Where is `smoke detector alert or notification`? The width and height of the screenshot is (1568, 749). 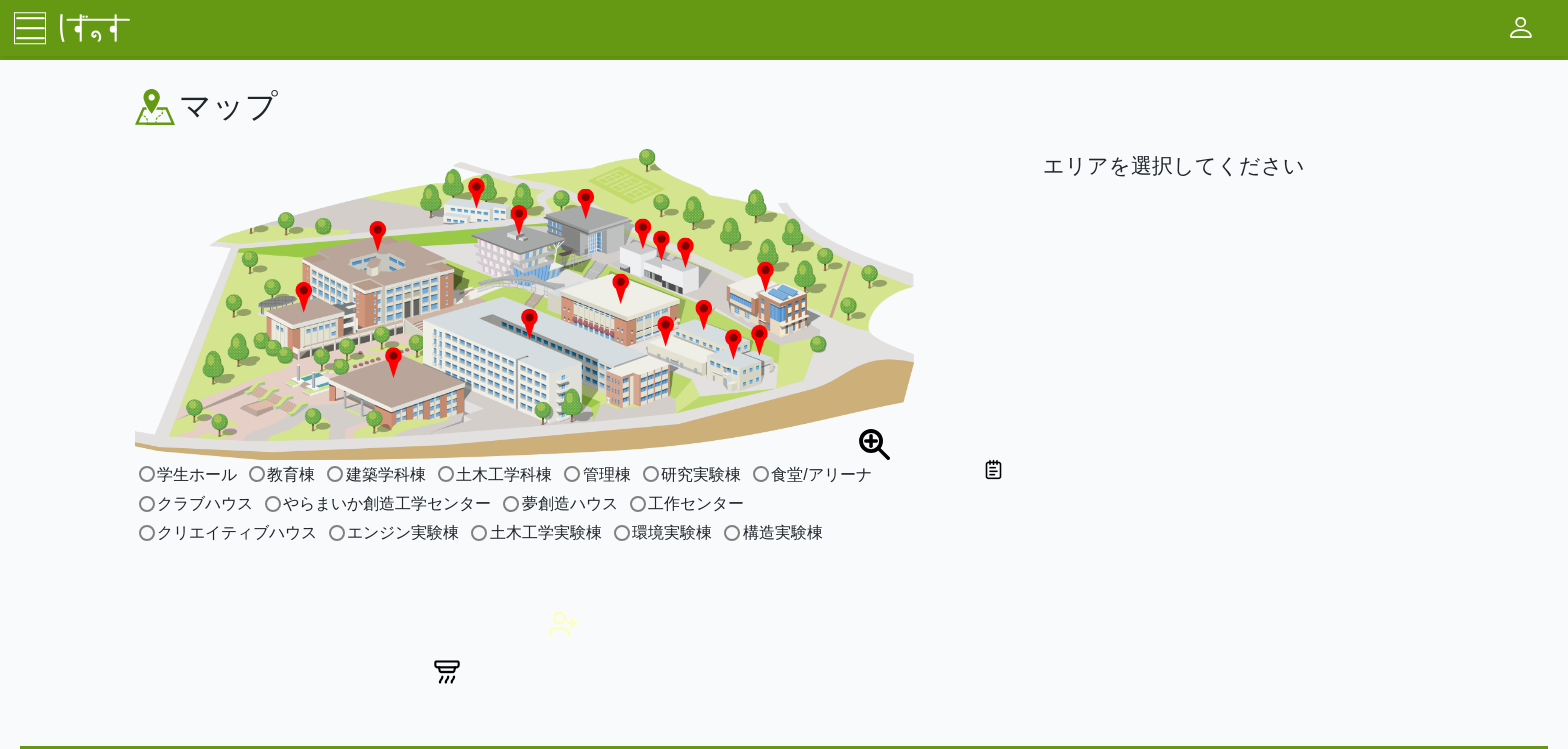
smoke detector alert or notification is located at coordinates (447, 672).